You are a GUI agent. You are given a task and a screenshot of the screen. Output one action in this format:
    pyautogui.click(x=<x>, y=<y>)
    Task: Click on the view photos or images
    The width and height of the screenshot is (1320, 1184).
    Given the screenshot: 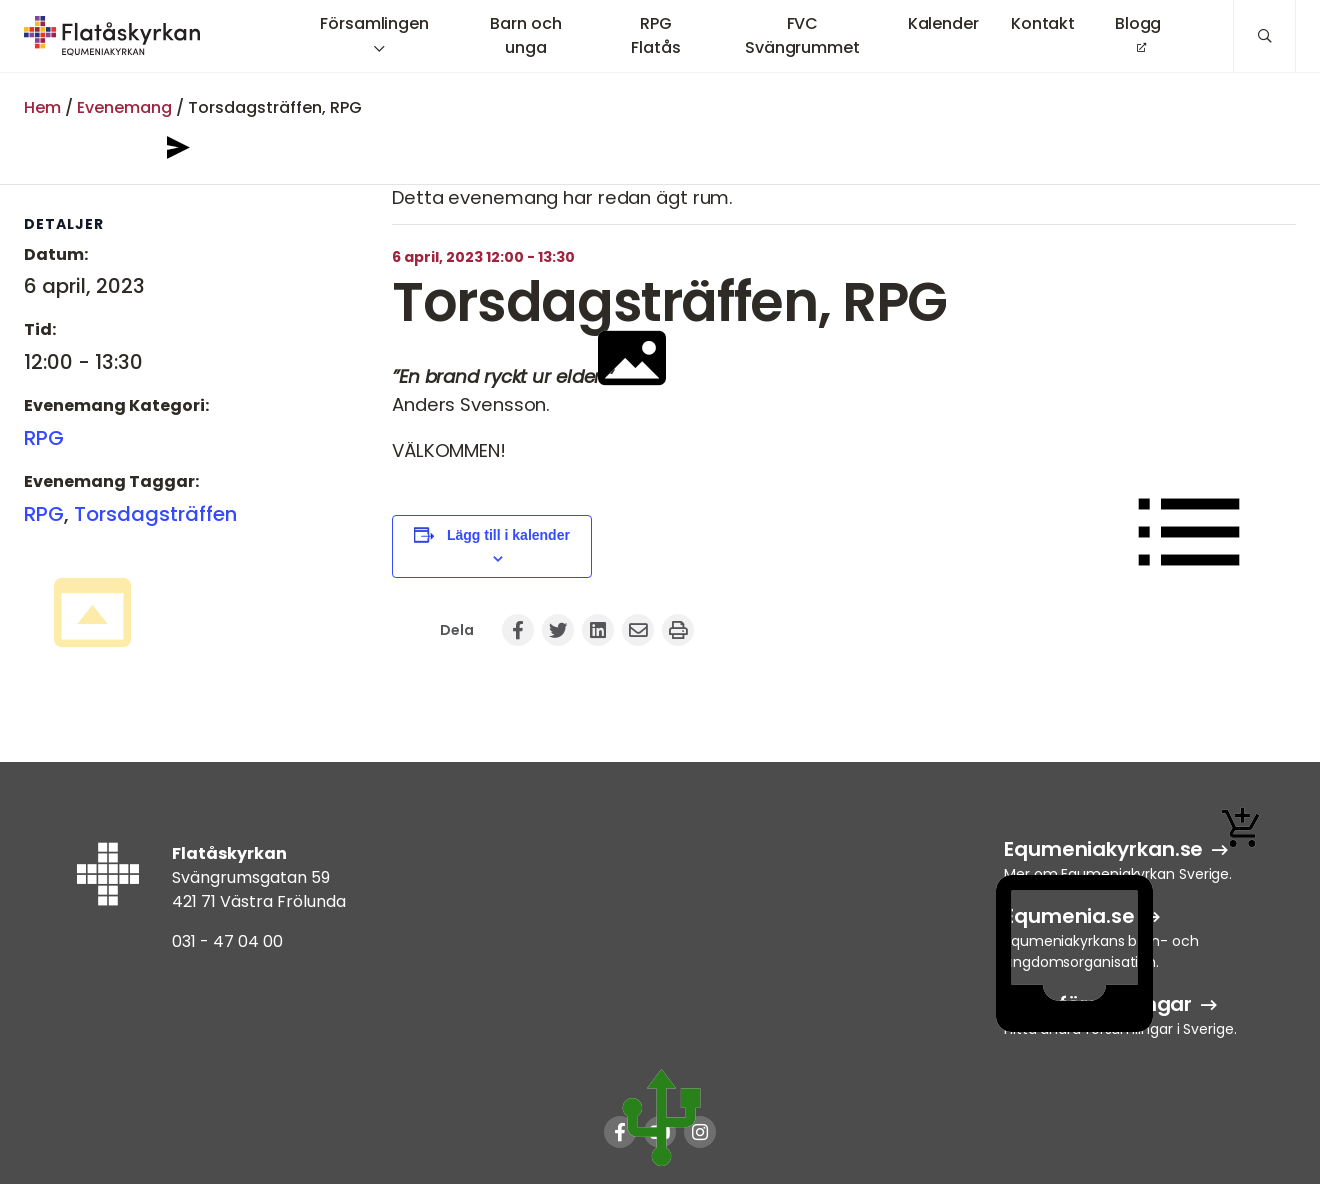 What is the action you would take?
    pyautogui.click(x=632, y=358)
    